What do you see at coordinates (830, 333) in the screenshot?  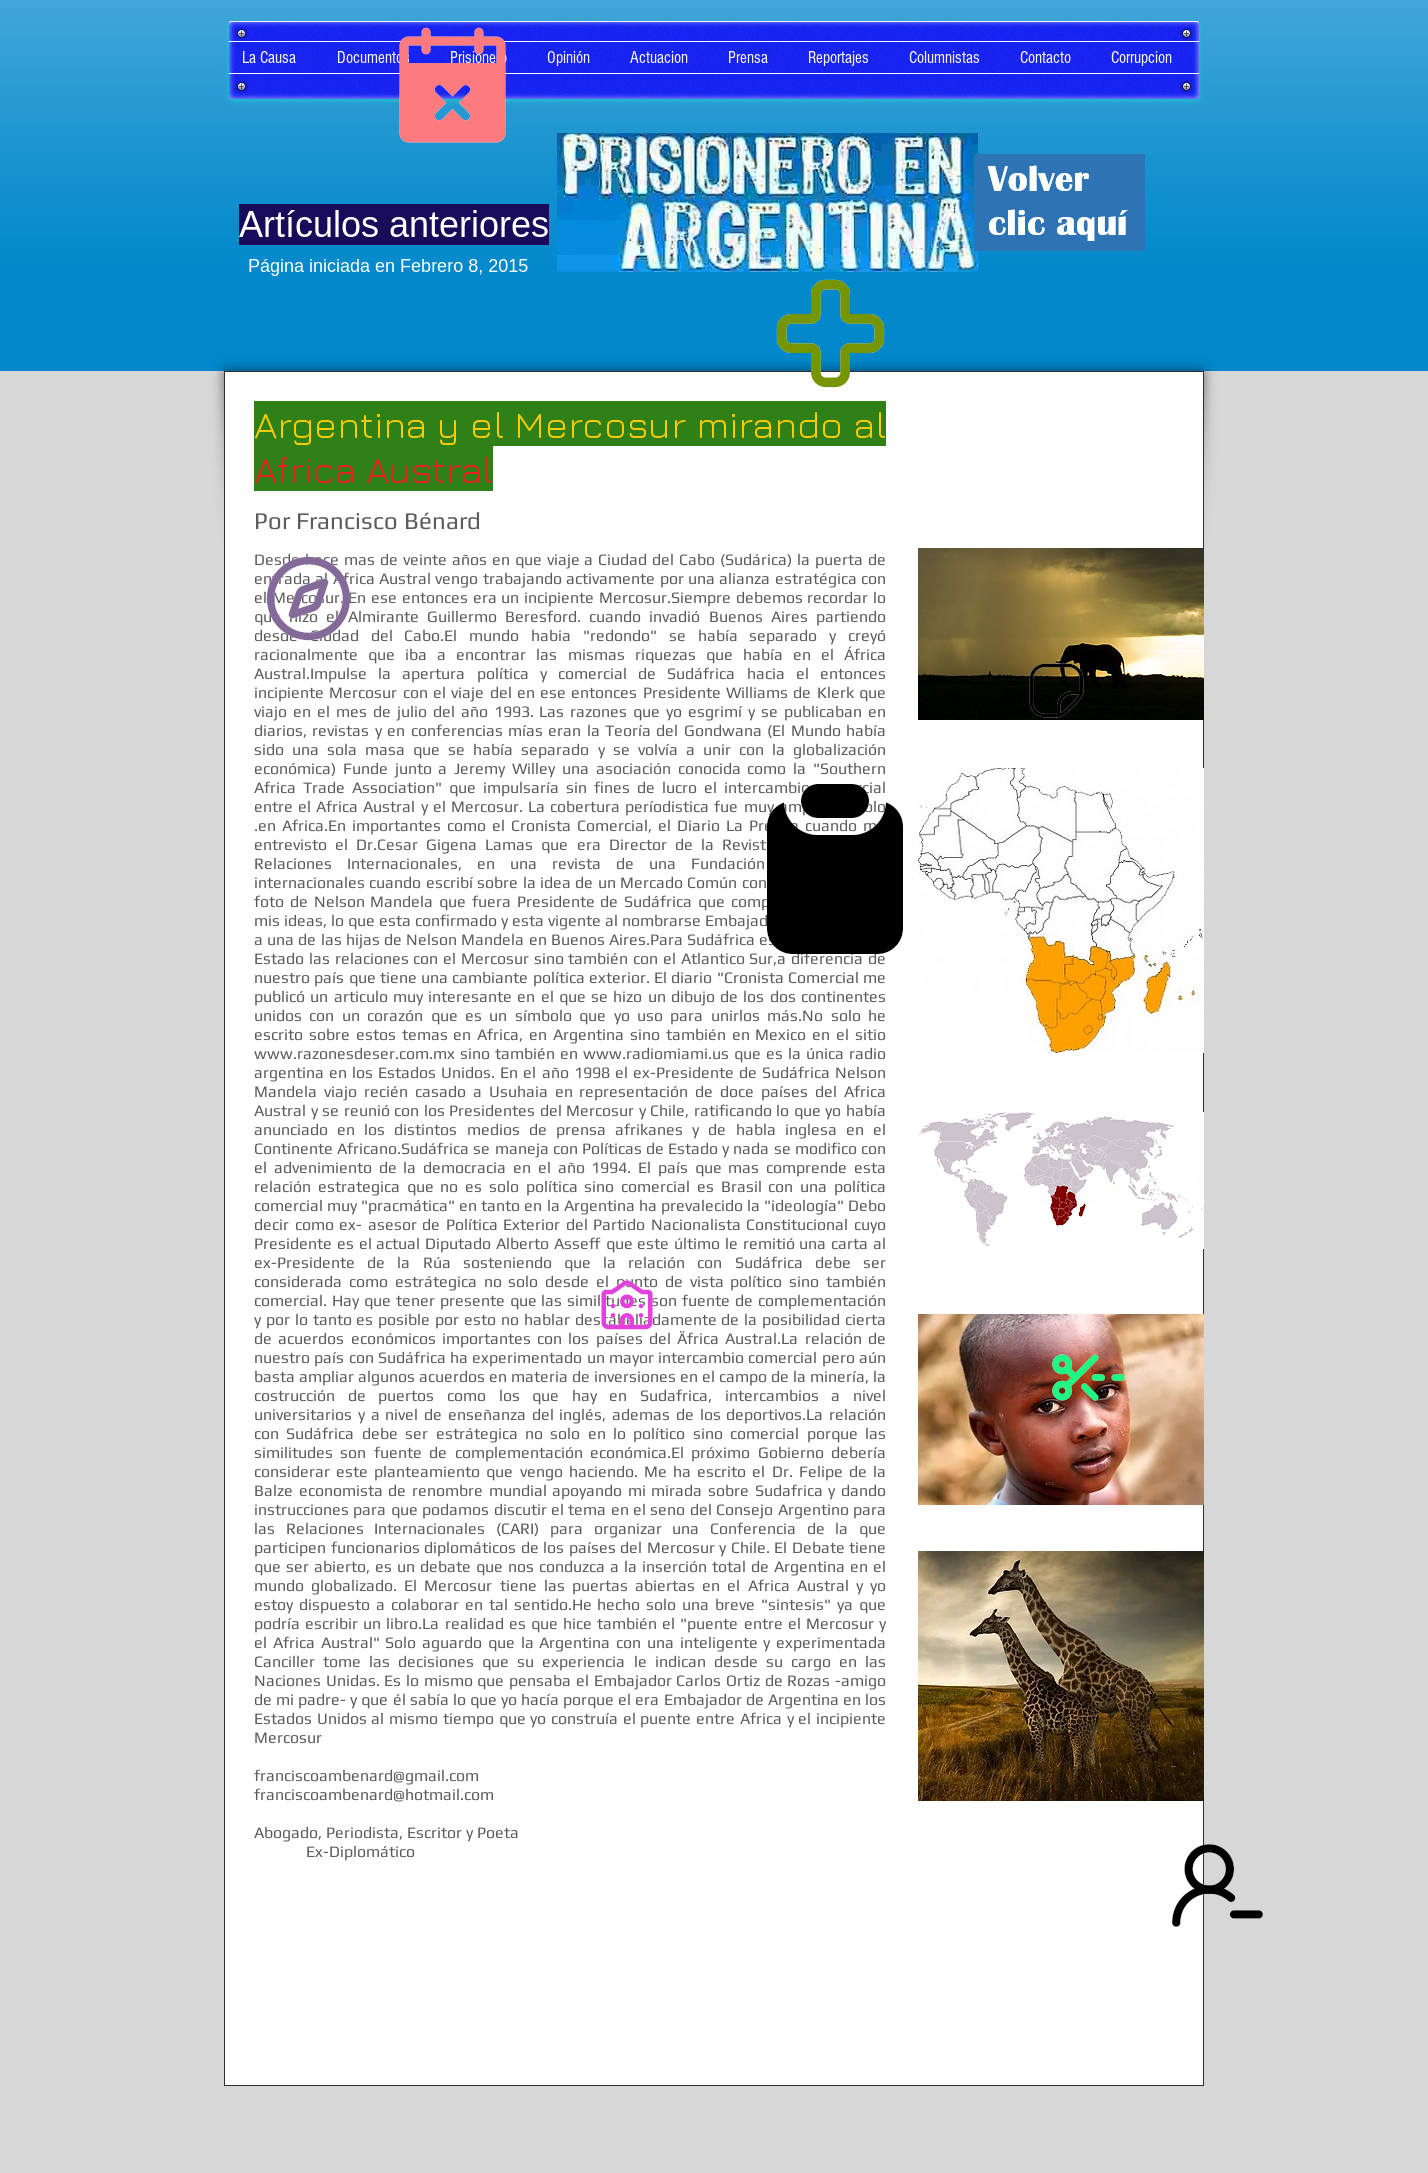 I see `access health or medical features` at bounding box center [830, 333].